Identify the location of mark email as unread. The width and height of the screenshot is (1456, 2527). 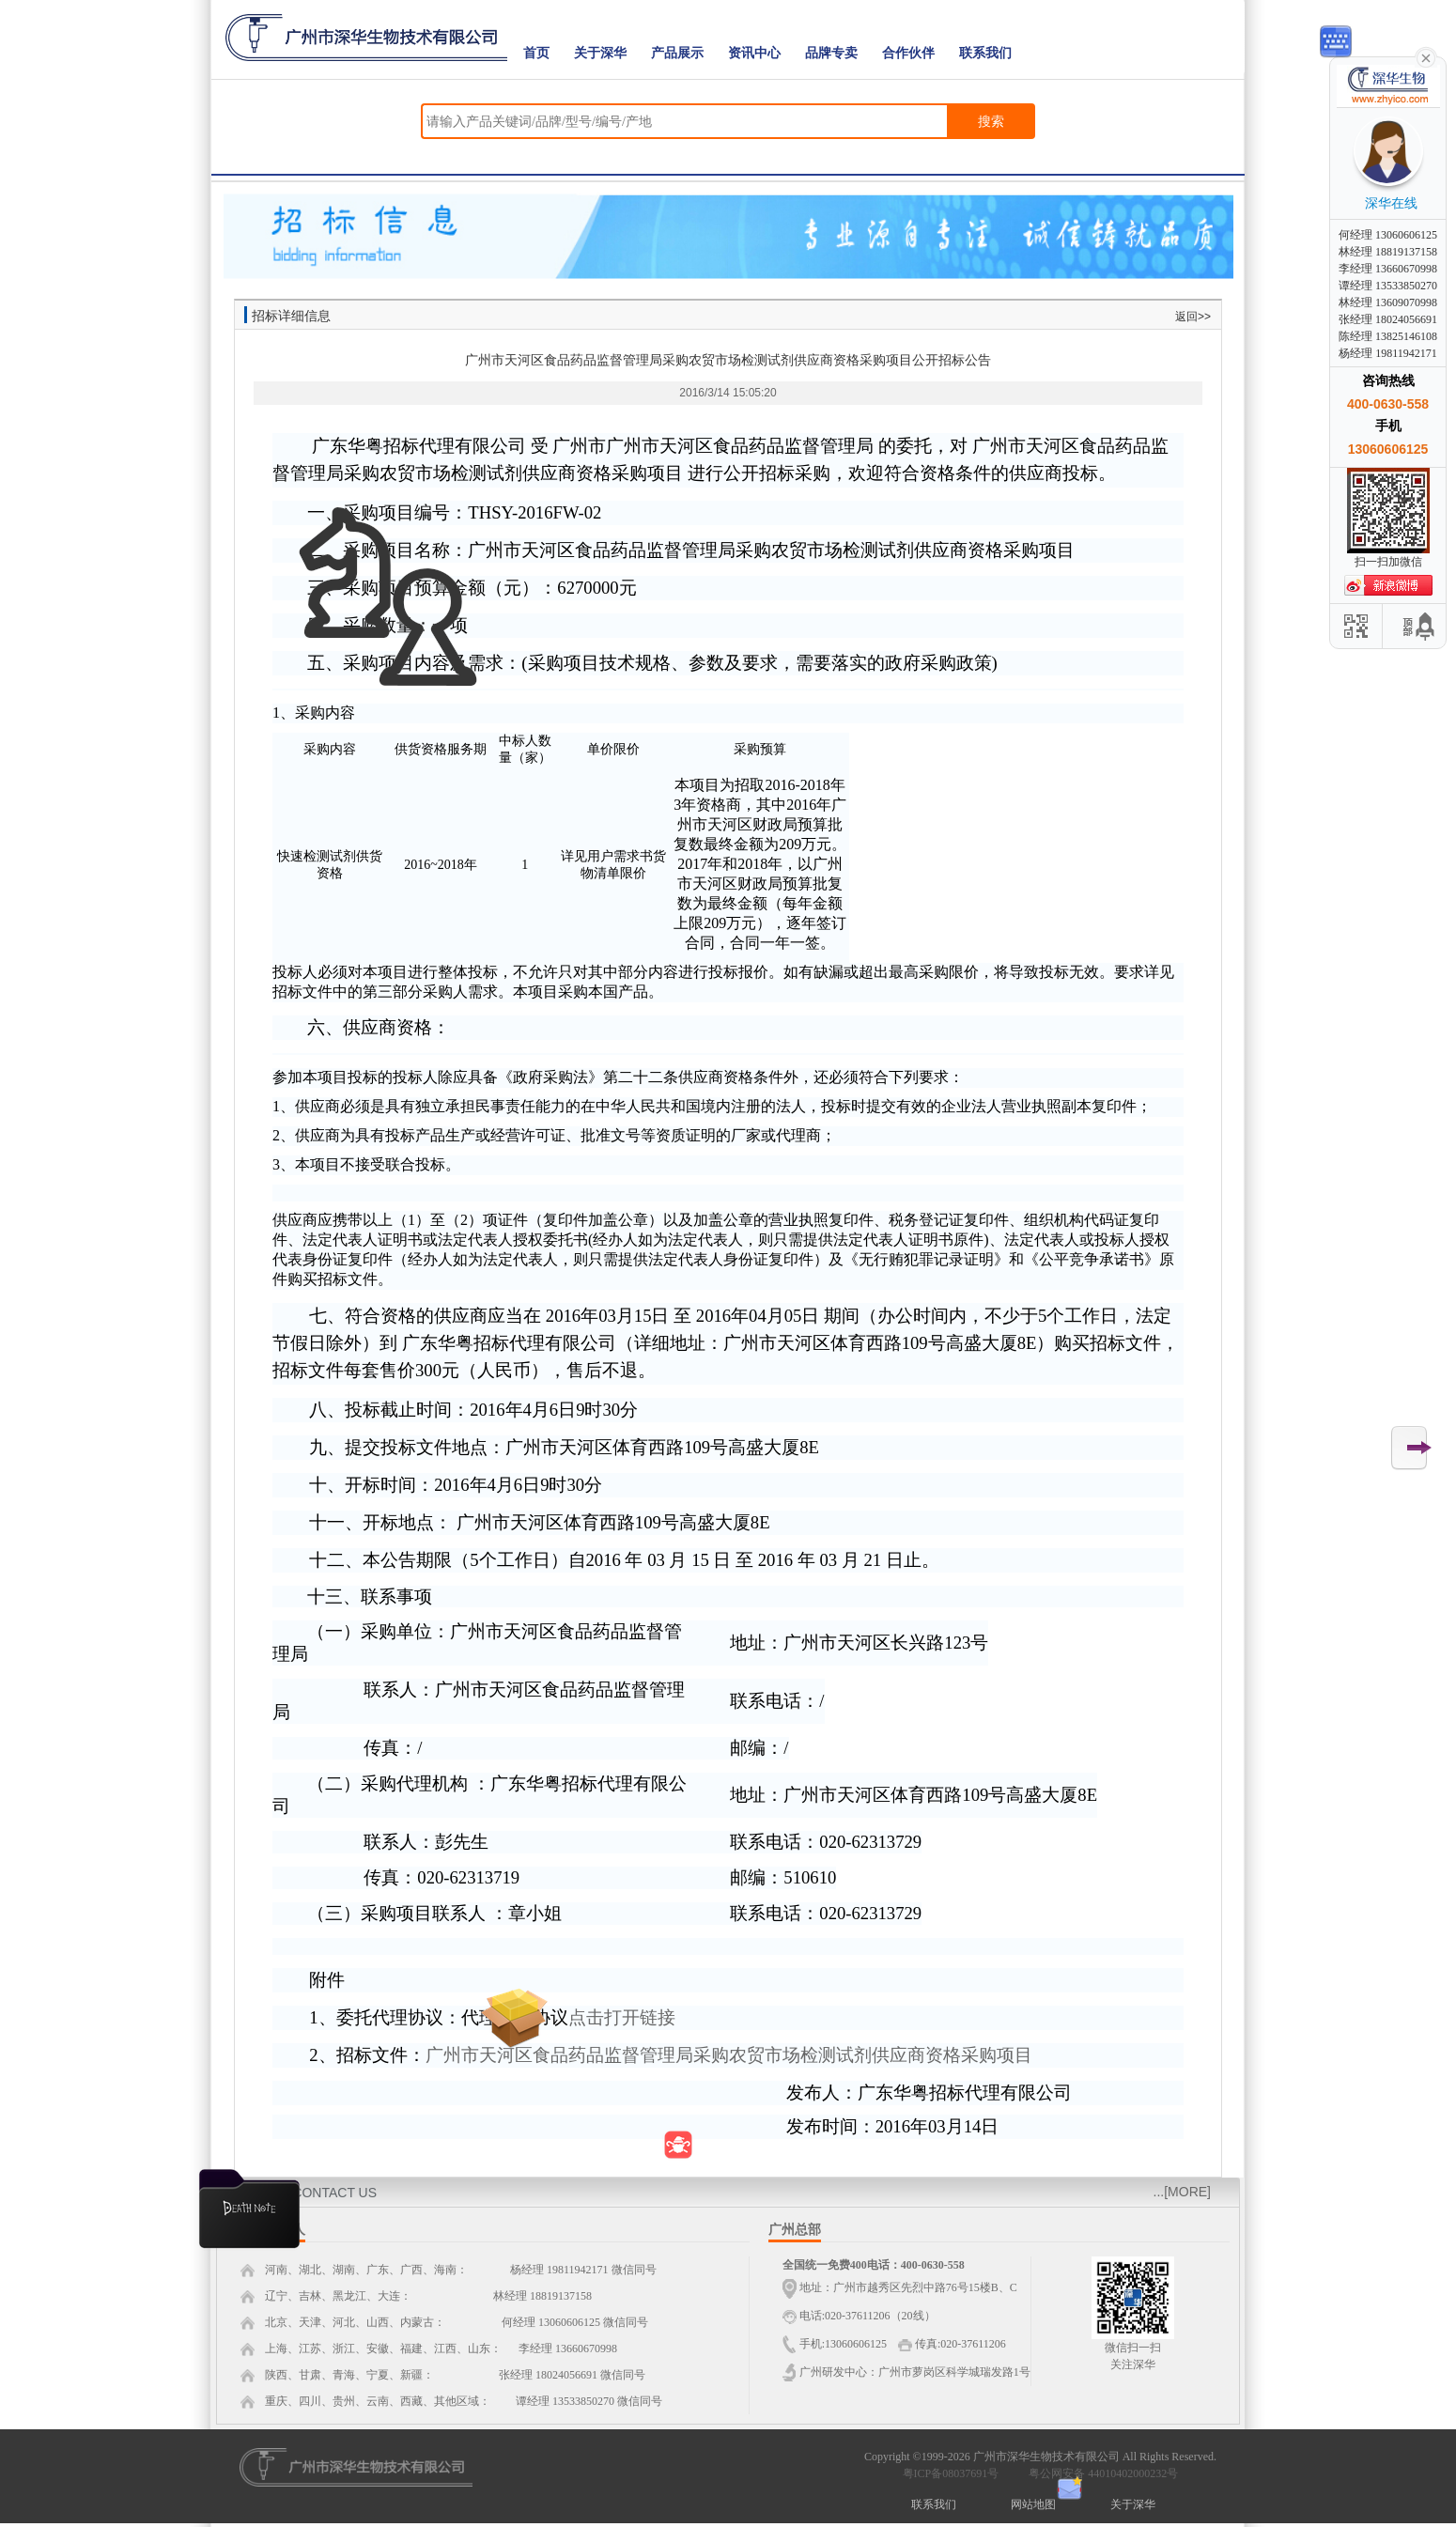
(1069, 2488).